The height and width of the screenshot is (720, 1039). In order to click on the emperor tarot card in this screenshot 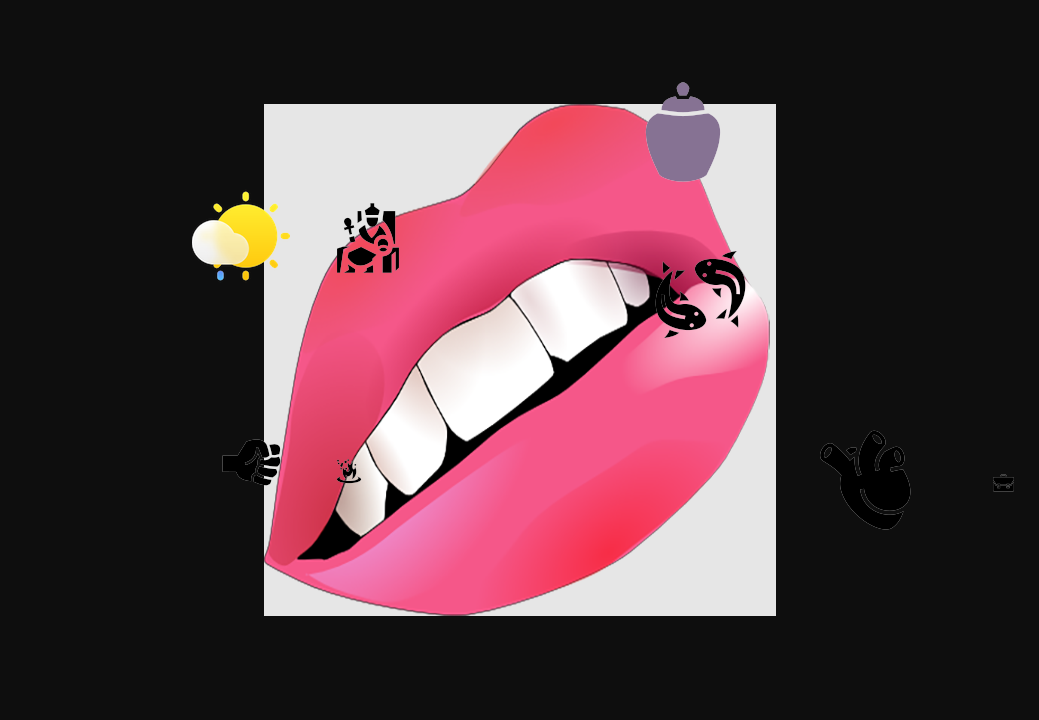, I will do `click(368, 238)`.